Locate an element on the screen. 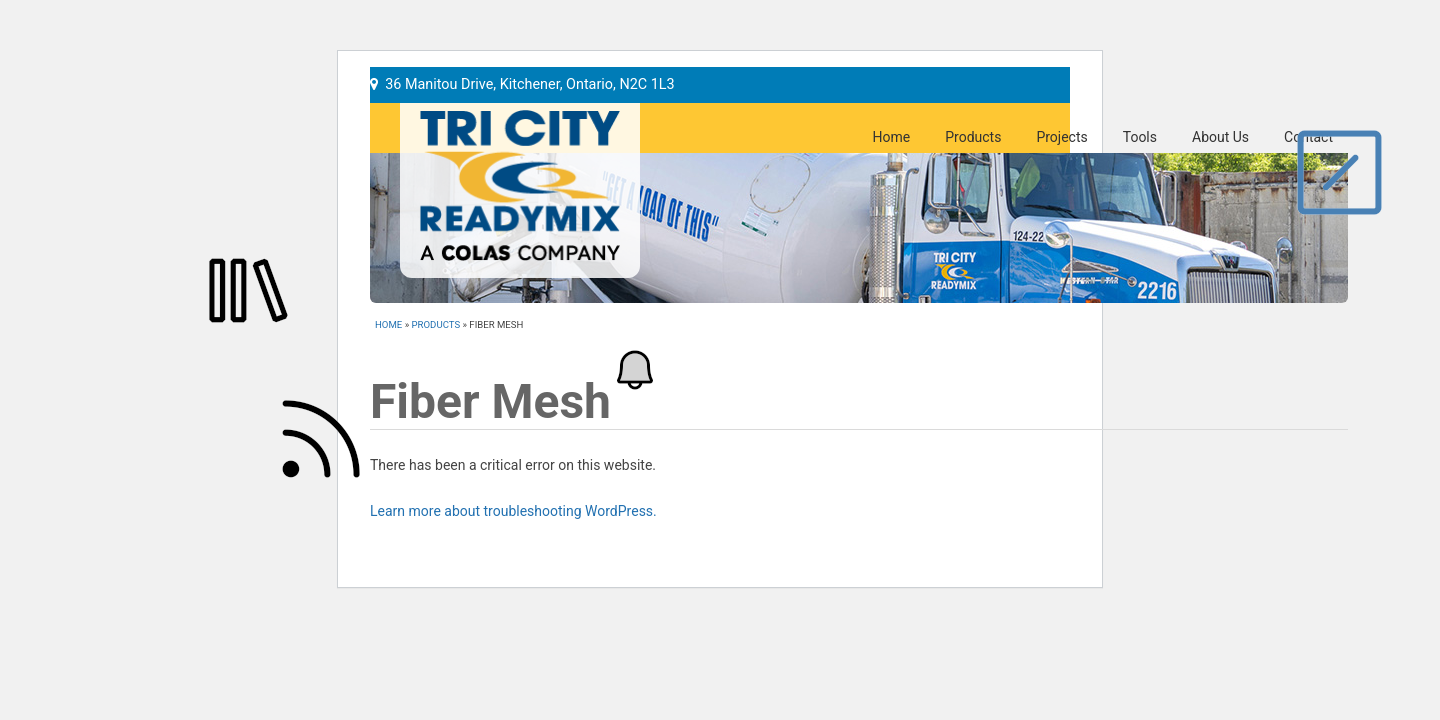 This screenshot has width=1440, height=720. indicates an ignored file in a diff view is located at coordinates (1339, 172).